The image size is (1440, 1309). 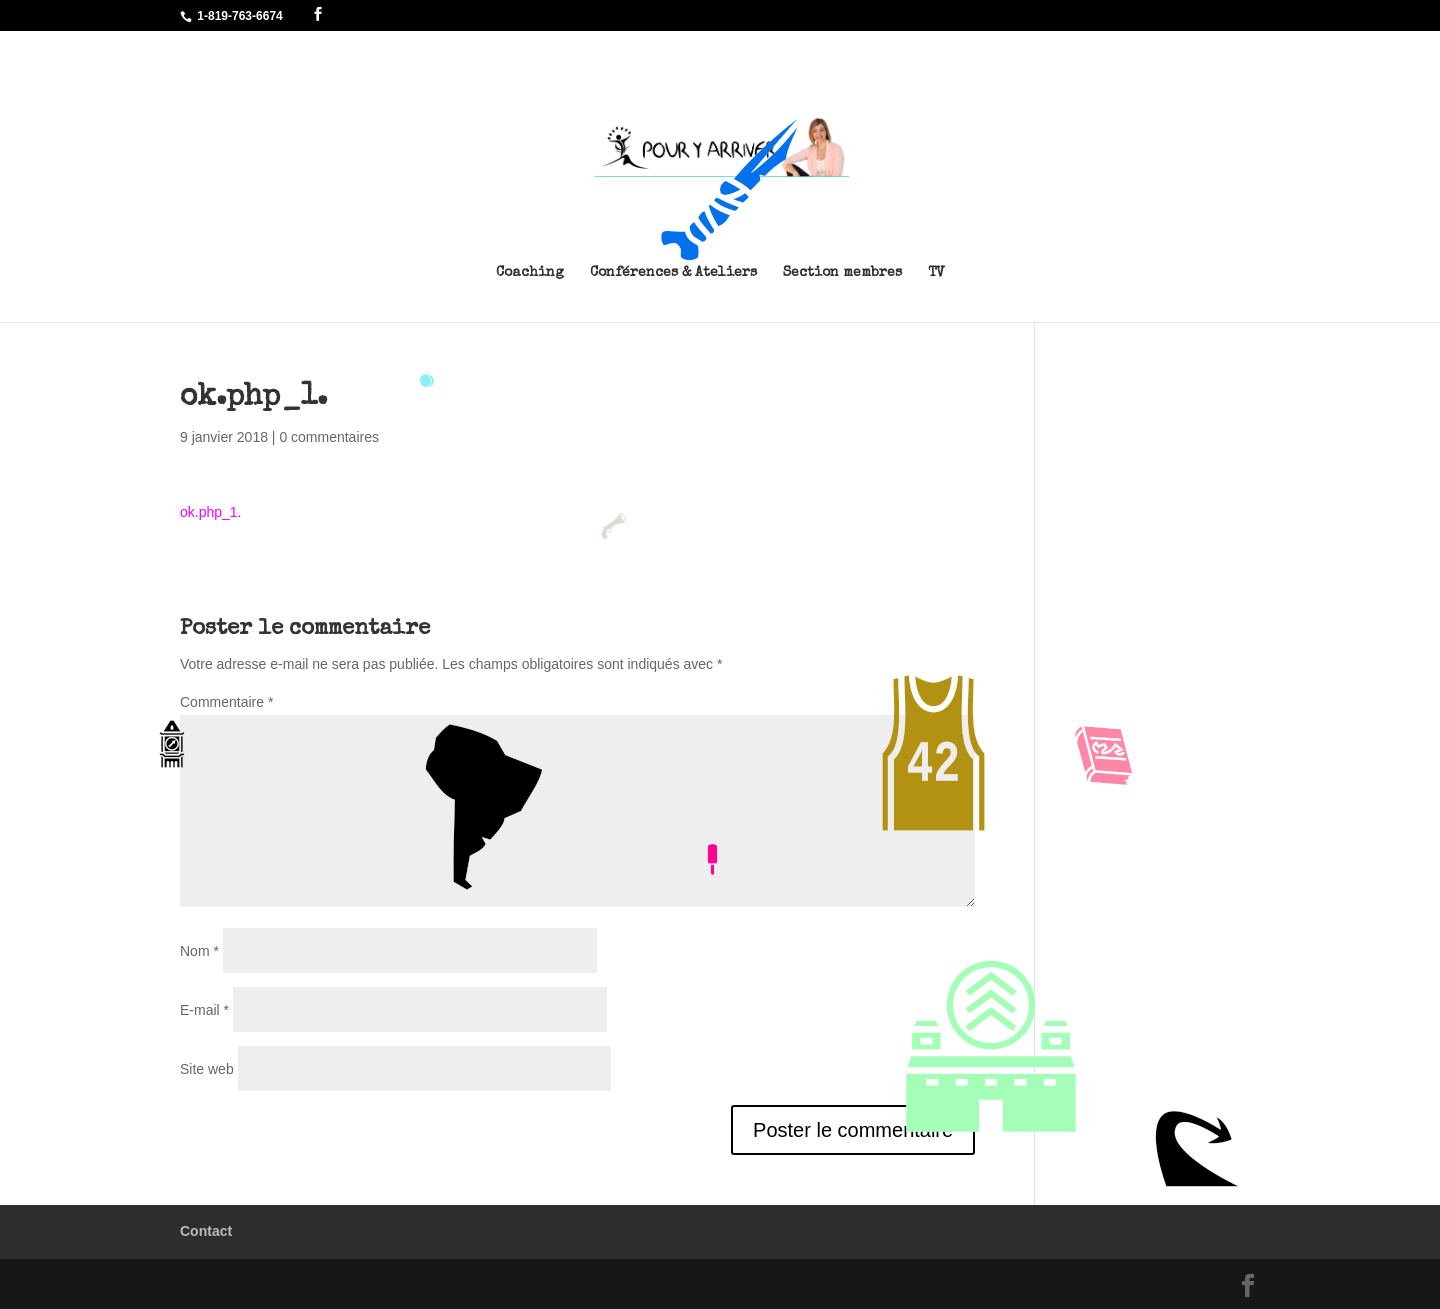 I want to click on select peach flavor or ingredient, so click(x=427, y=379).